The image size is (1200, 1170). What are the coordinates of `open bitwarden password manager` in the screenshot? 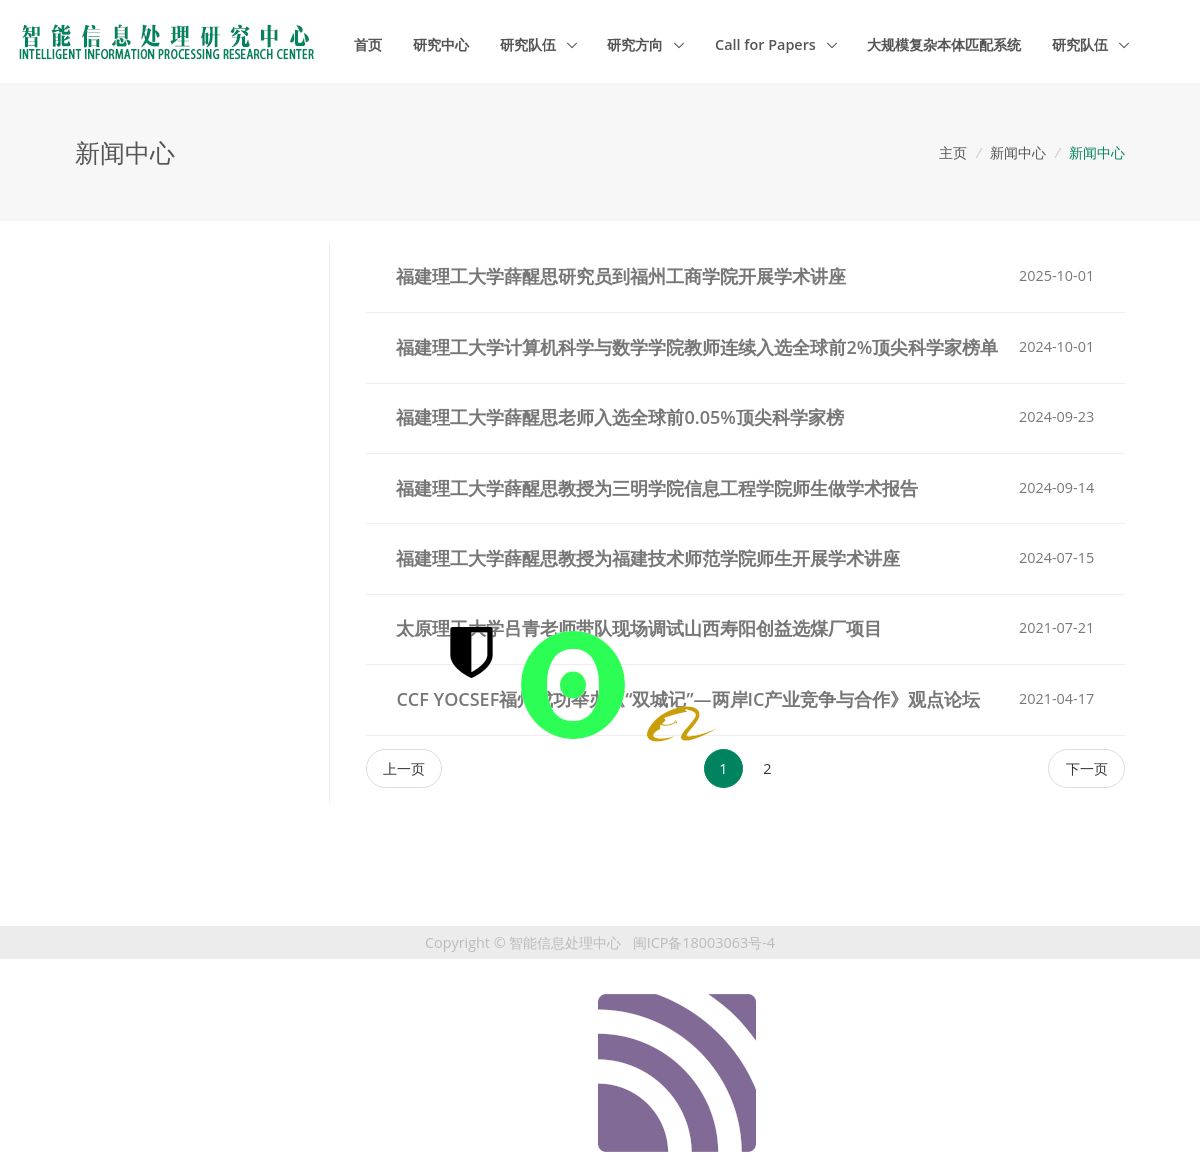 It's located at (471, 652).